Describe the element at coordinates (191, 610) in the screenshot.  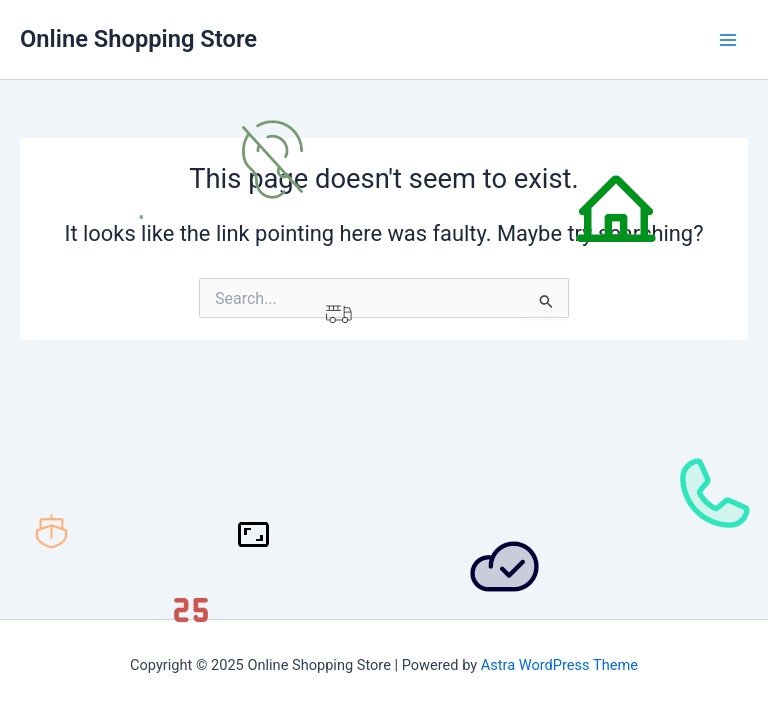
I see `indicates 25 items or notifications` at that location.